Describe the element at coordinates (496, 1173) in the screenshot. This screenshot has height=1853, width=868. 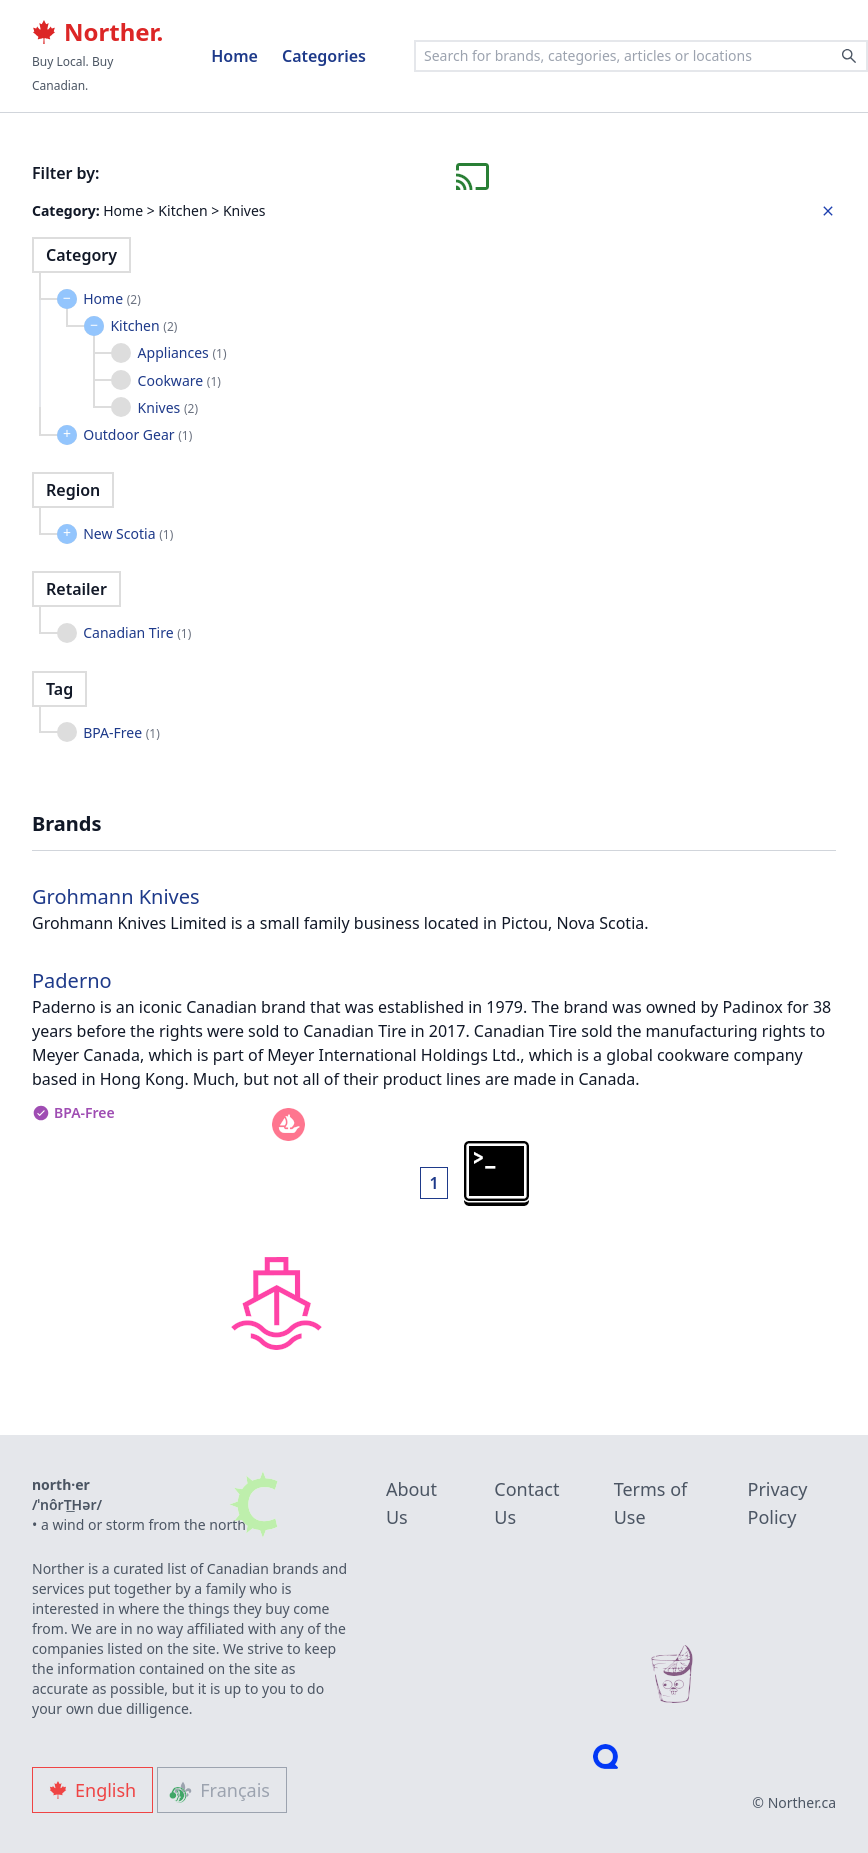
I see `open gnome terminal application` at that location.